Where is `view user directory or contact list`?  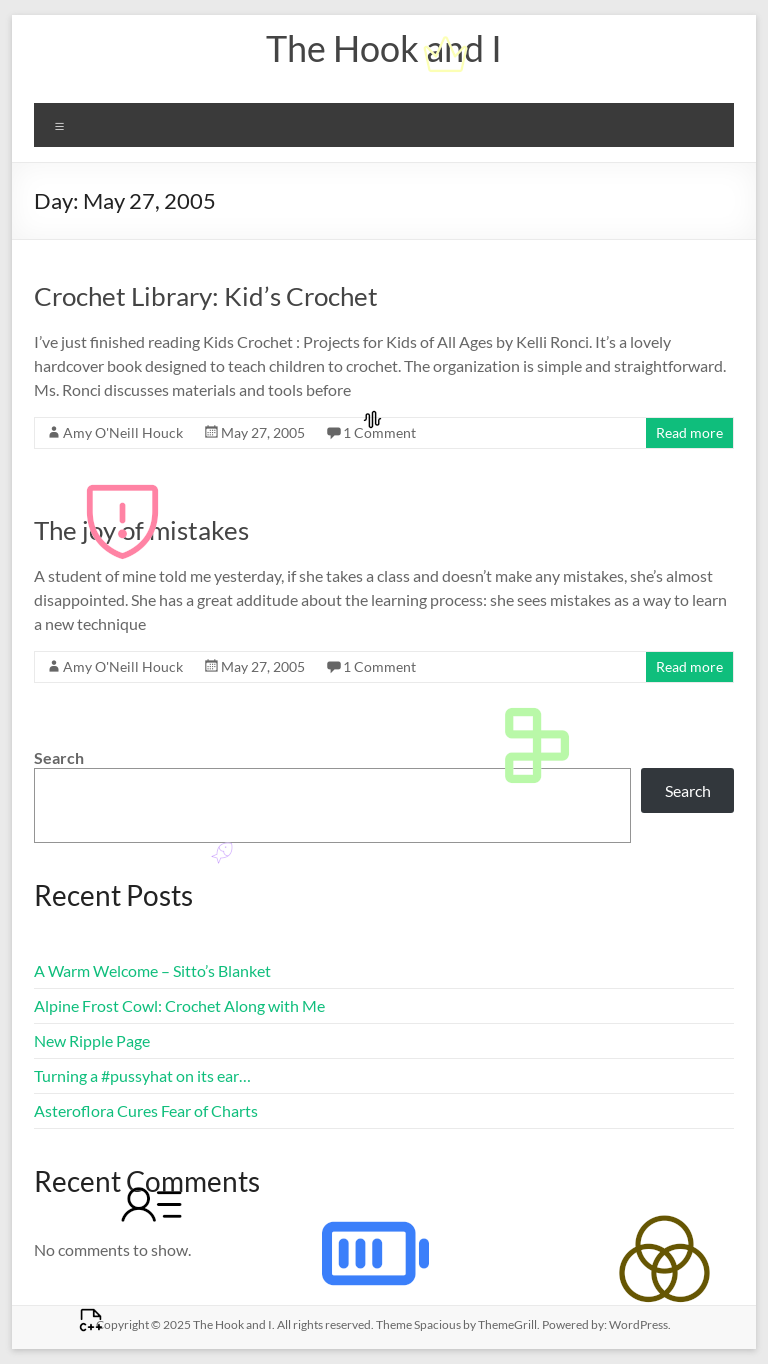 view user directory or contact list is located at coordinates (150, 1204).